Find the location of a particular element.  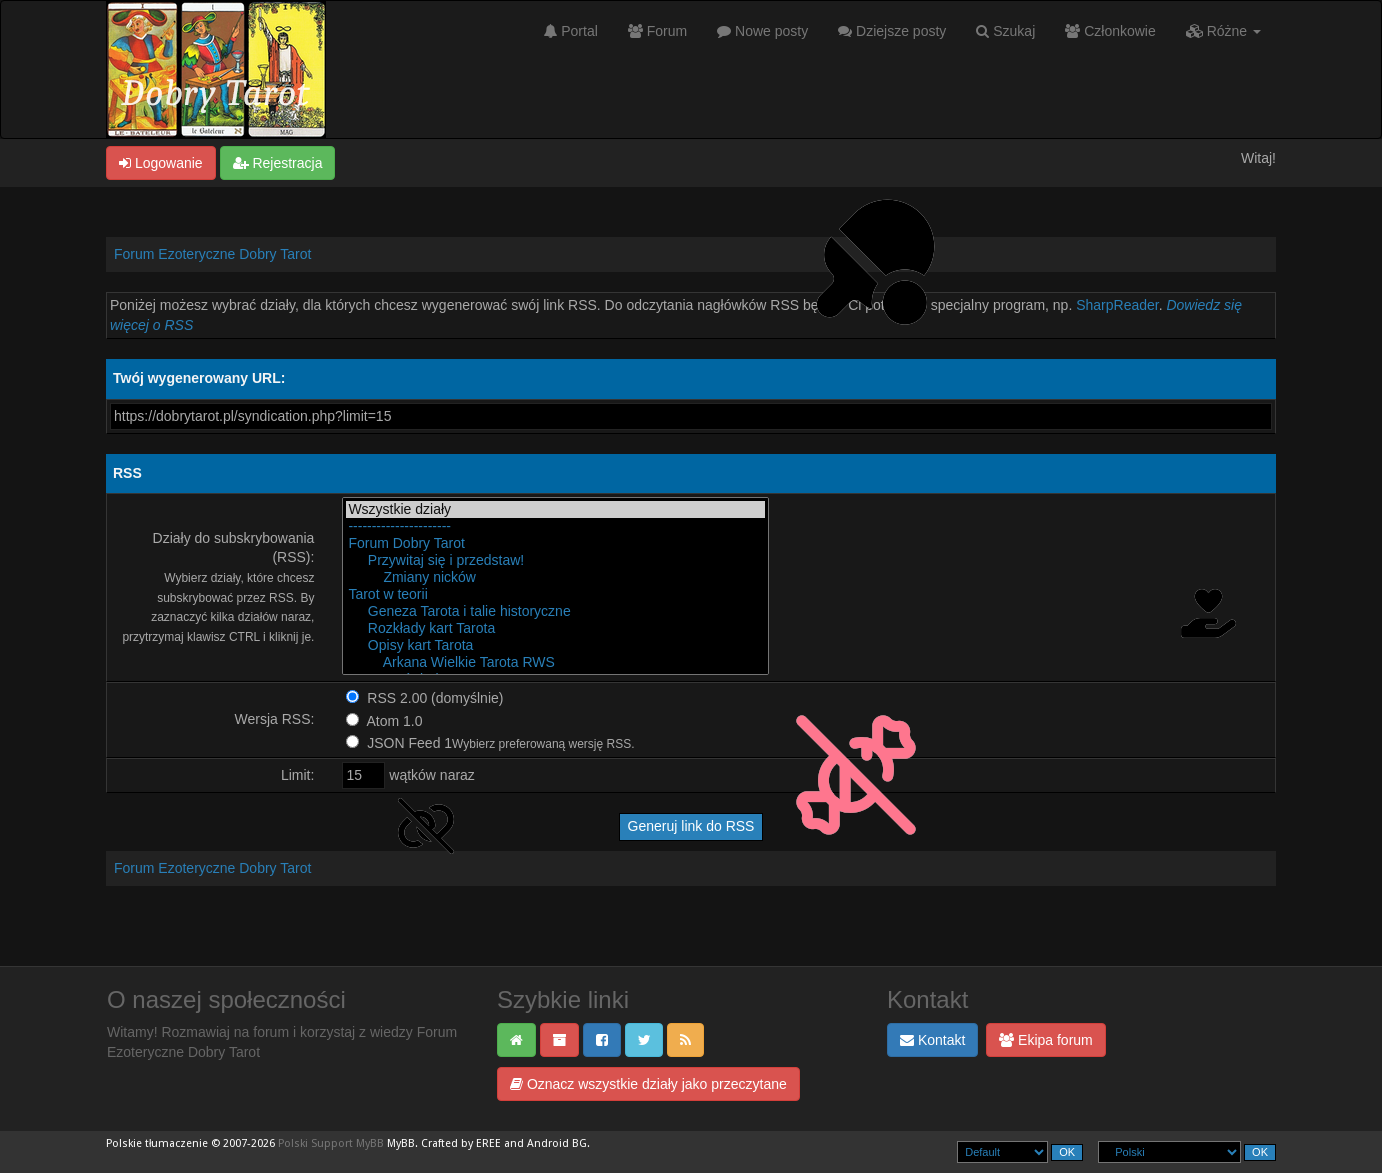

access table tennis or ping pong game is located at coordinates (875, 258).